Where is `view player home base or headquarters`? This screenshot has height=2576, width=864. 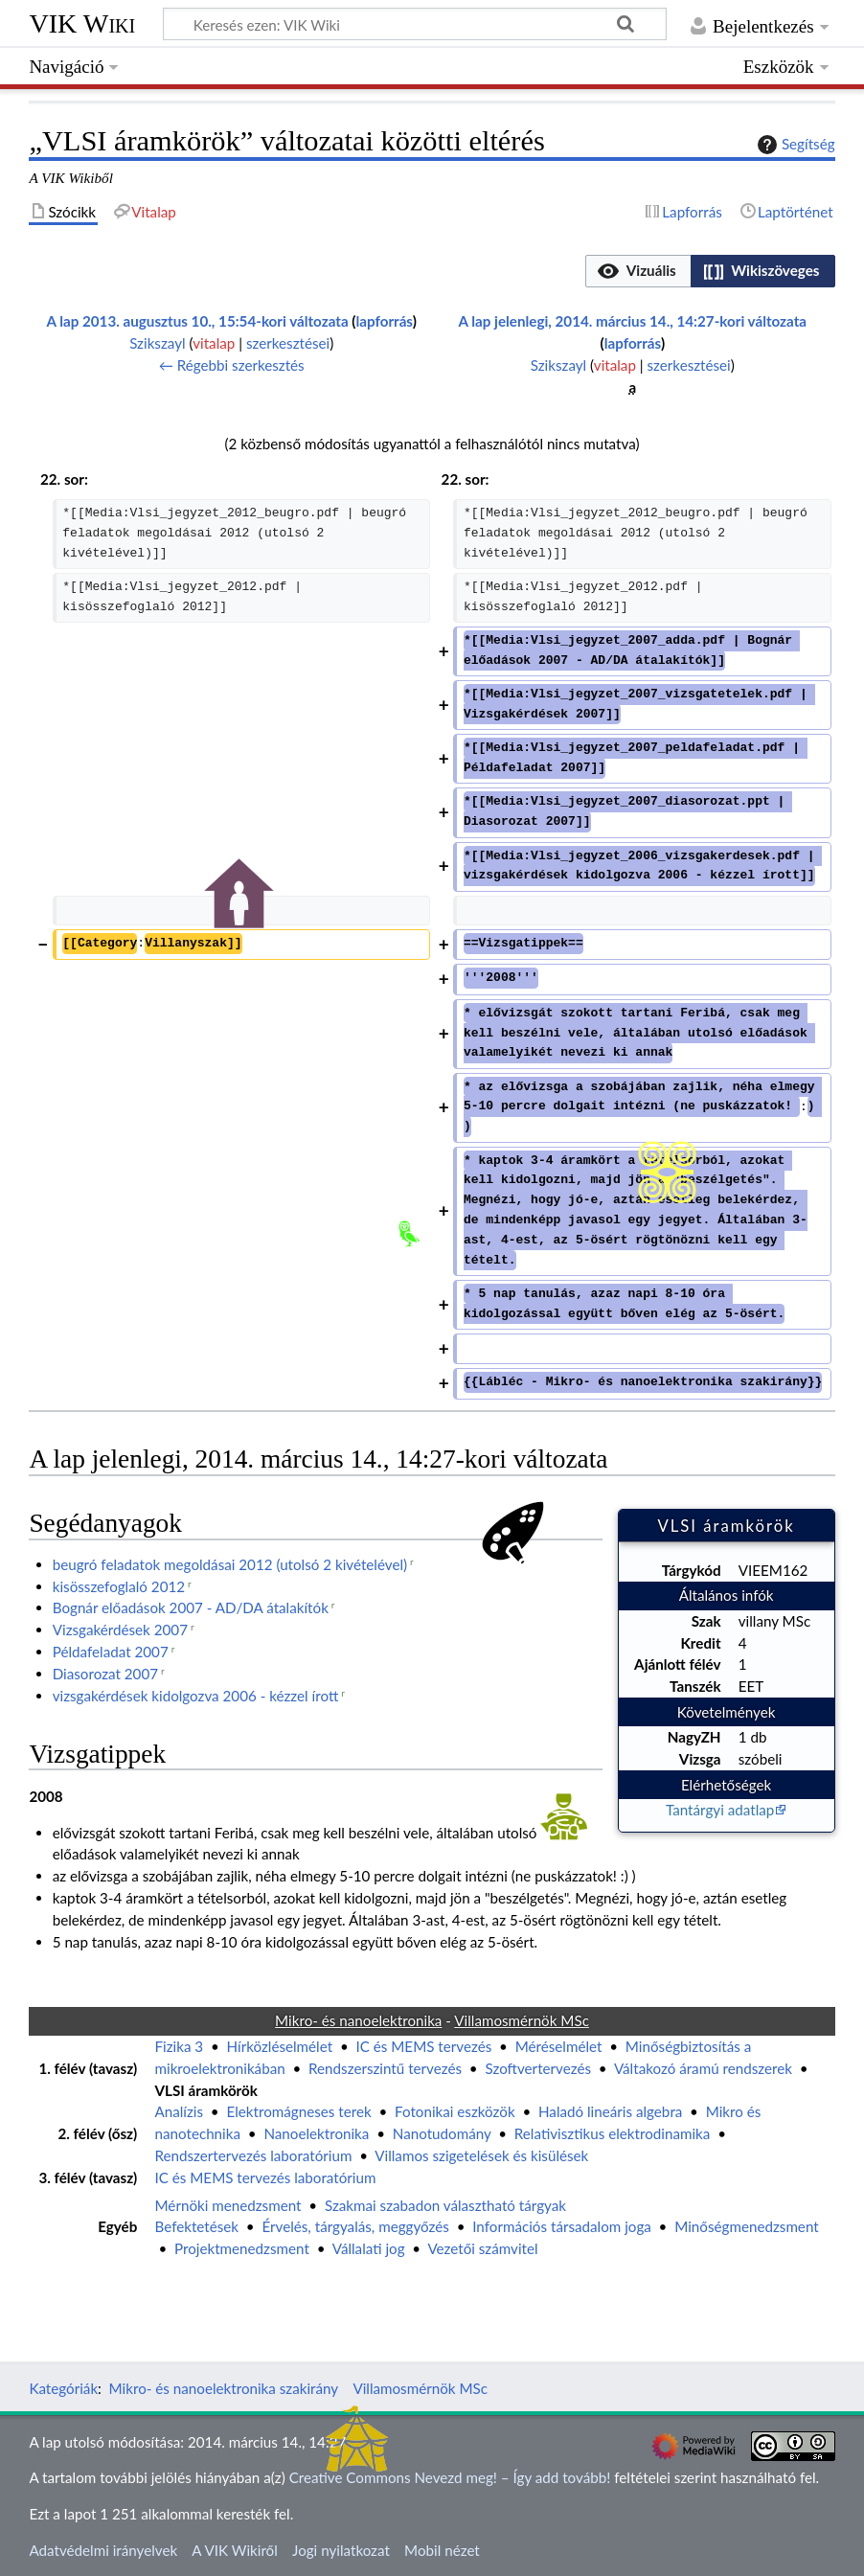
view player home base or headquarters is located at coordinates (239, 893).